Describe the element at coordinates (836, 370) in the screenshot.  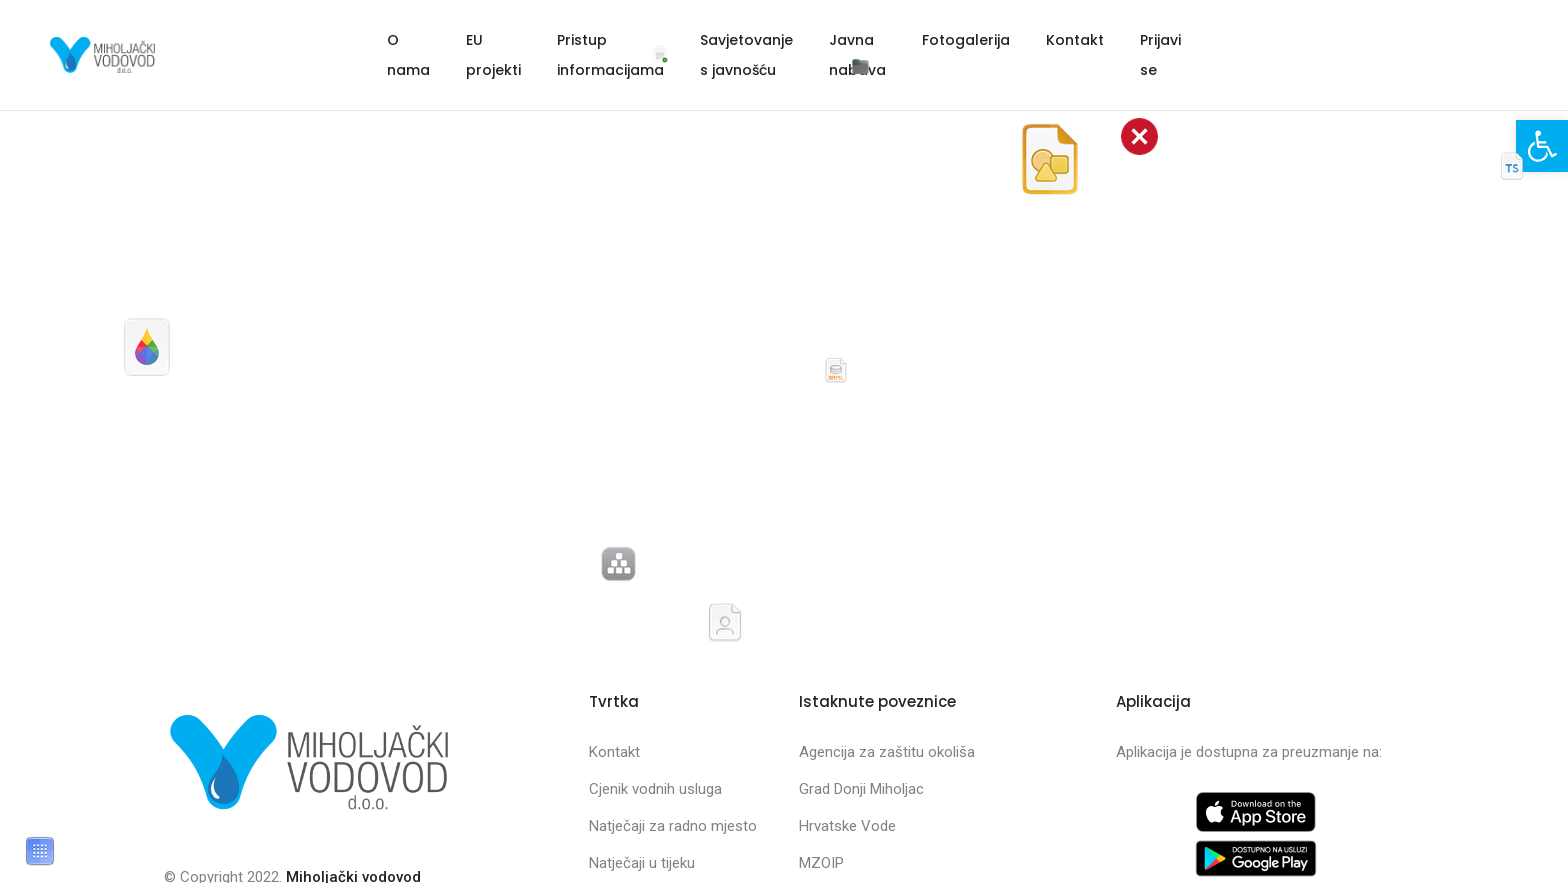
I see `a yaml configuration file` at that location.